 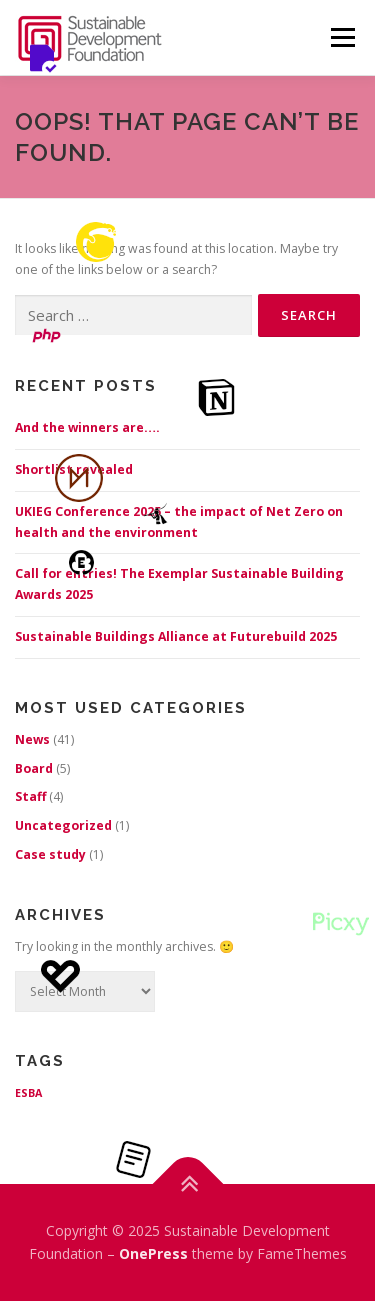 I want to click on osmc media center application logo, so click(x=79, y=478).